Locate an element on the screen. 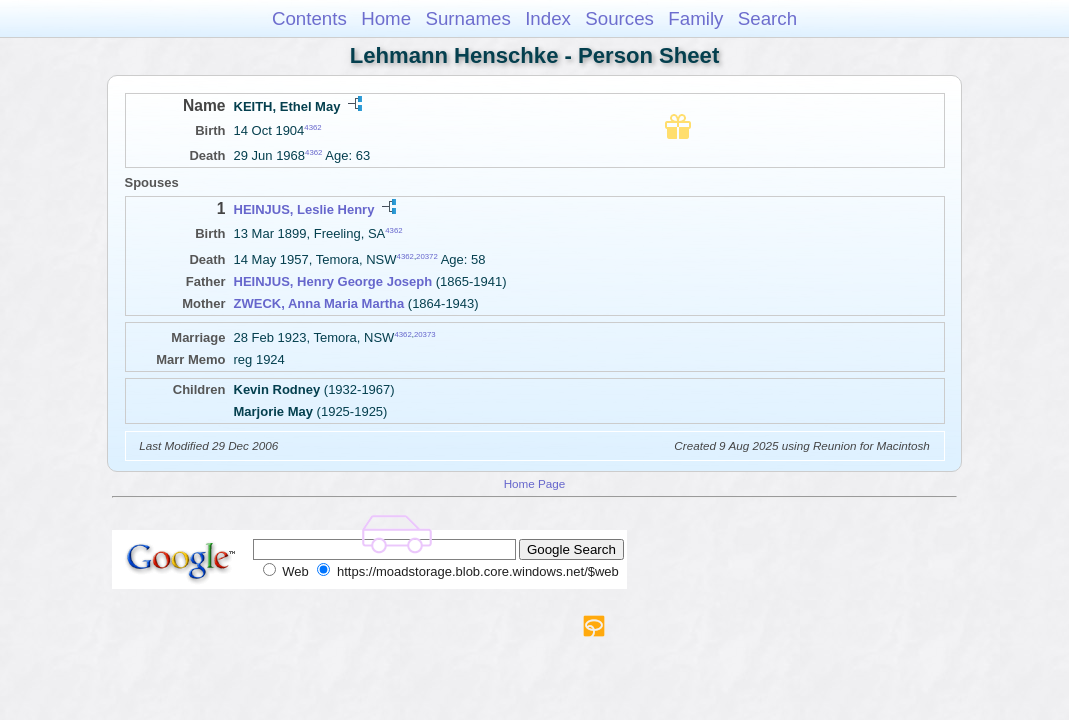  access vehicle or car-related settings is located at coordinates (397, 532).